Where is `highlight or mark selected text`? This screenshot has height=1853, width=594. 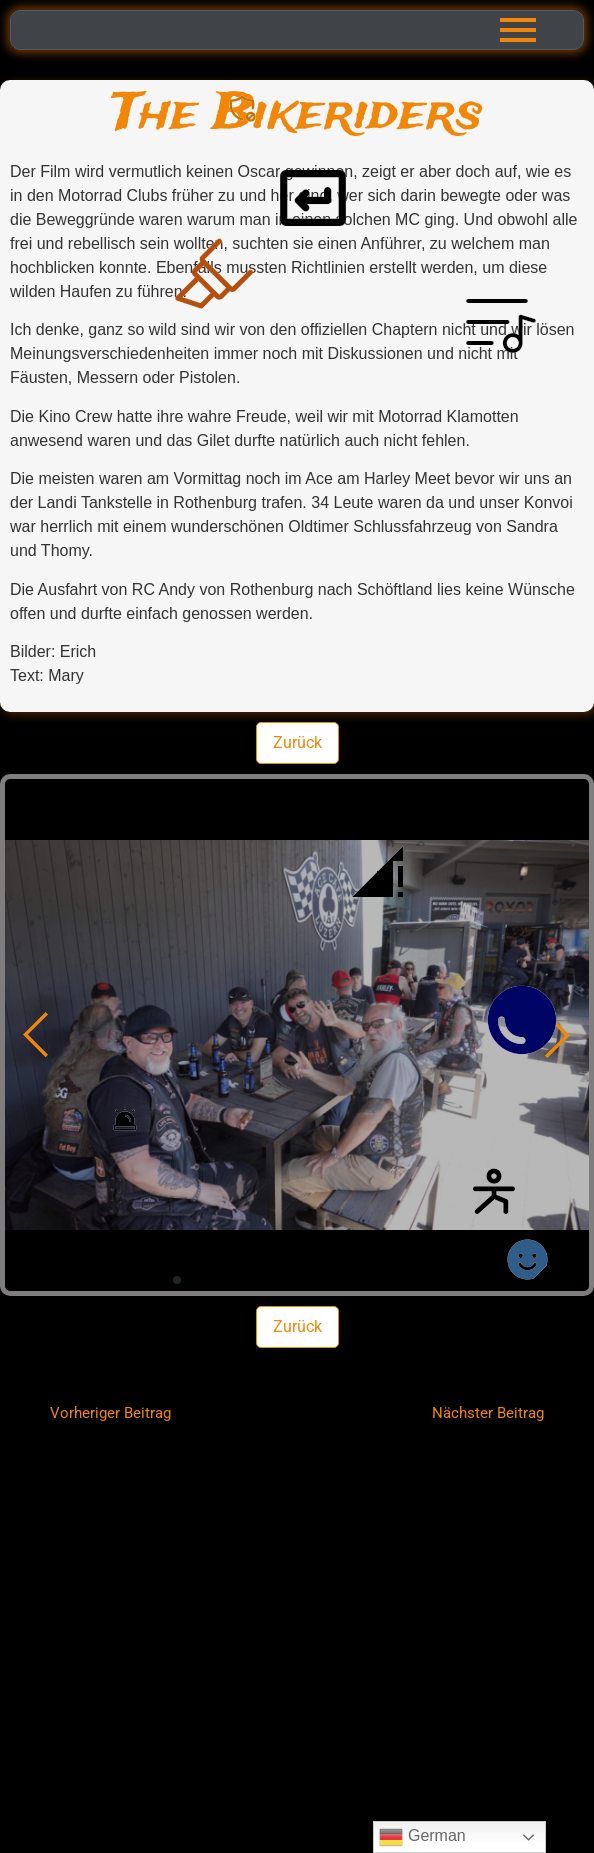
highlight or mark selected text is located at coordinates (211, 277).